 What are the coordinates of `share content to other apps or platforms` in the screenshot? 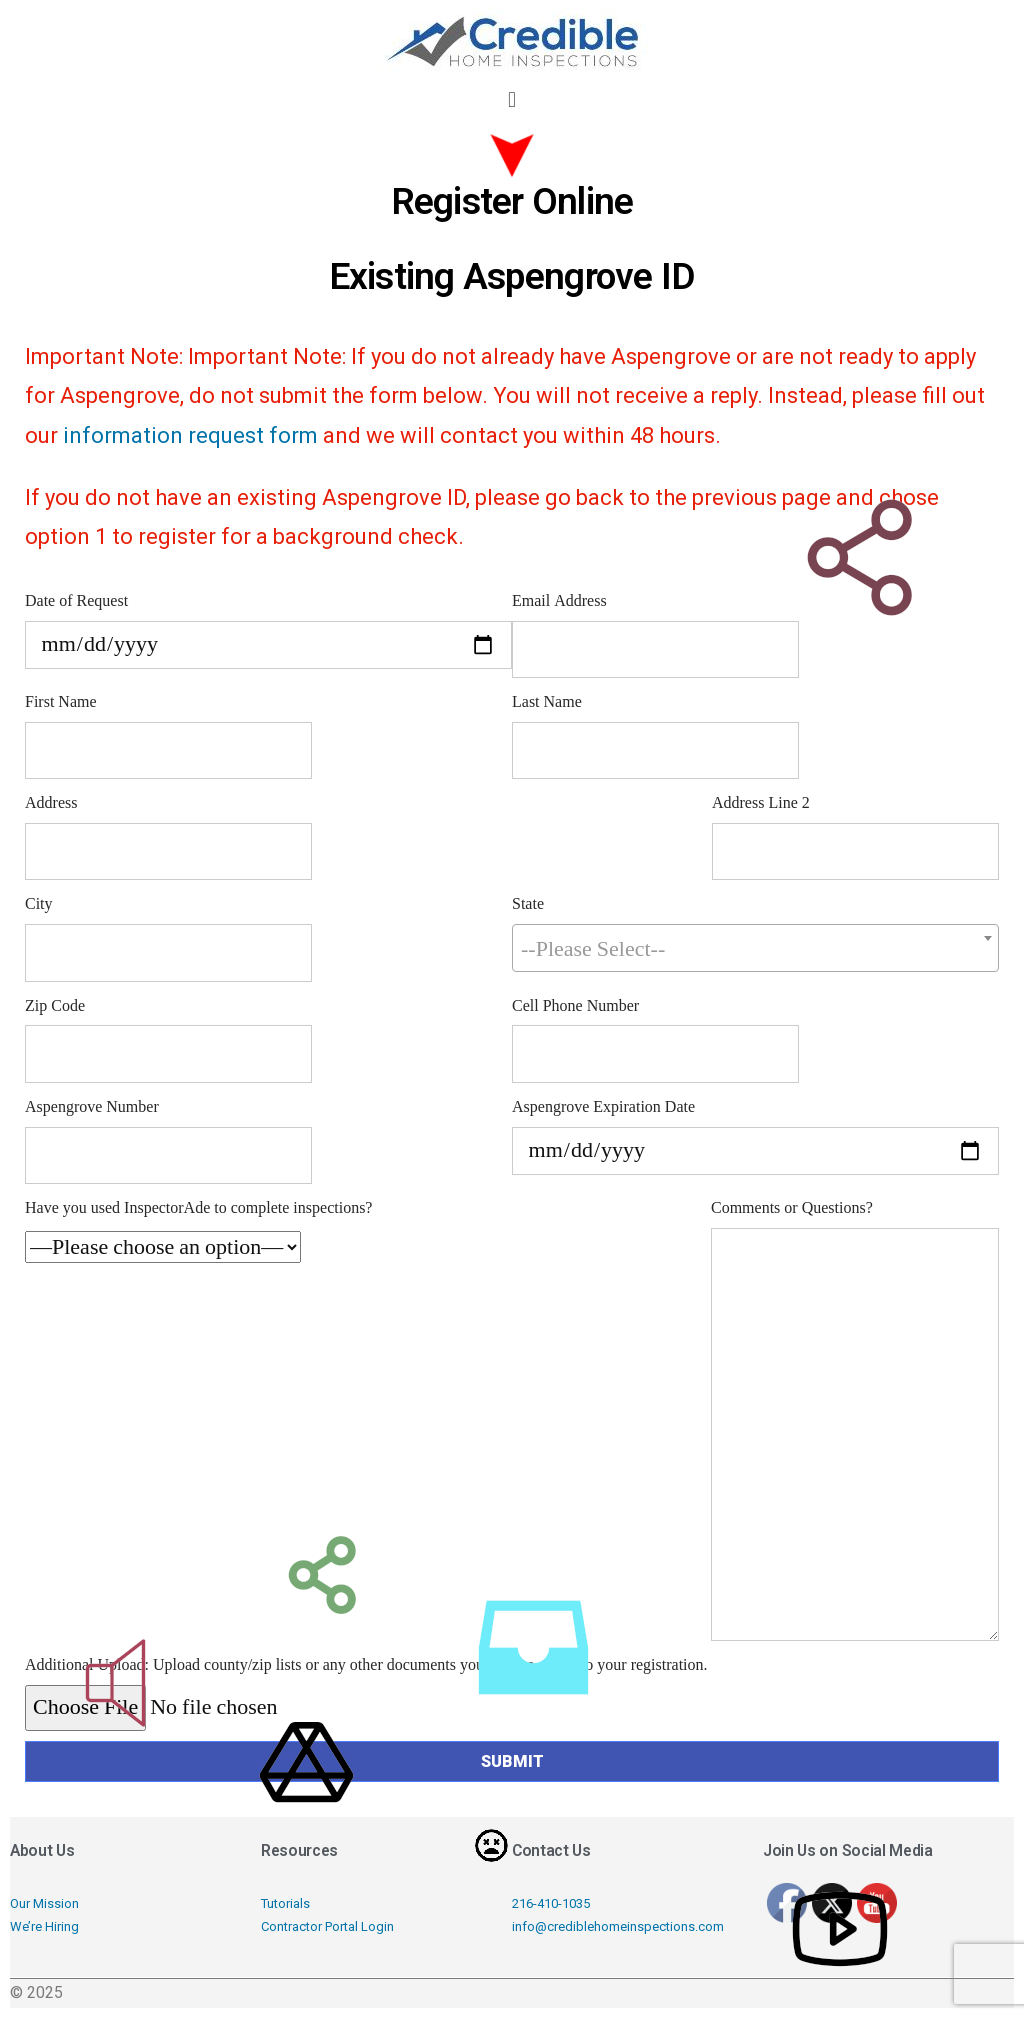 It's located at (865, 557).